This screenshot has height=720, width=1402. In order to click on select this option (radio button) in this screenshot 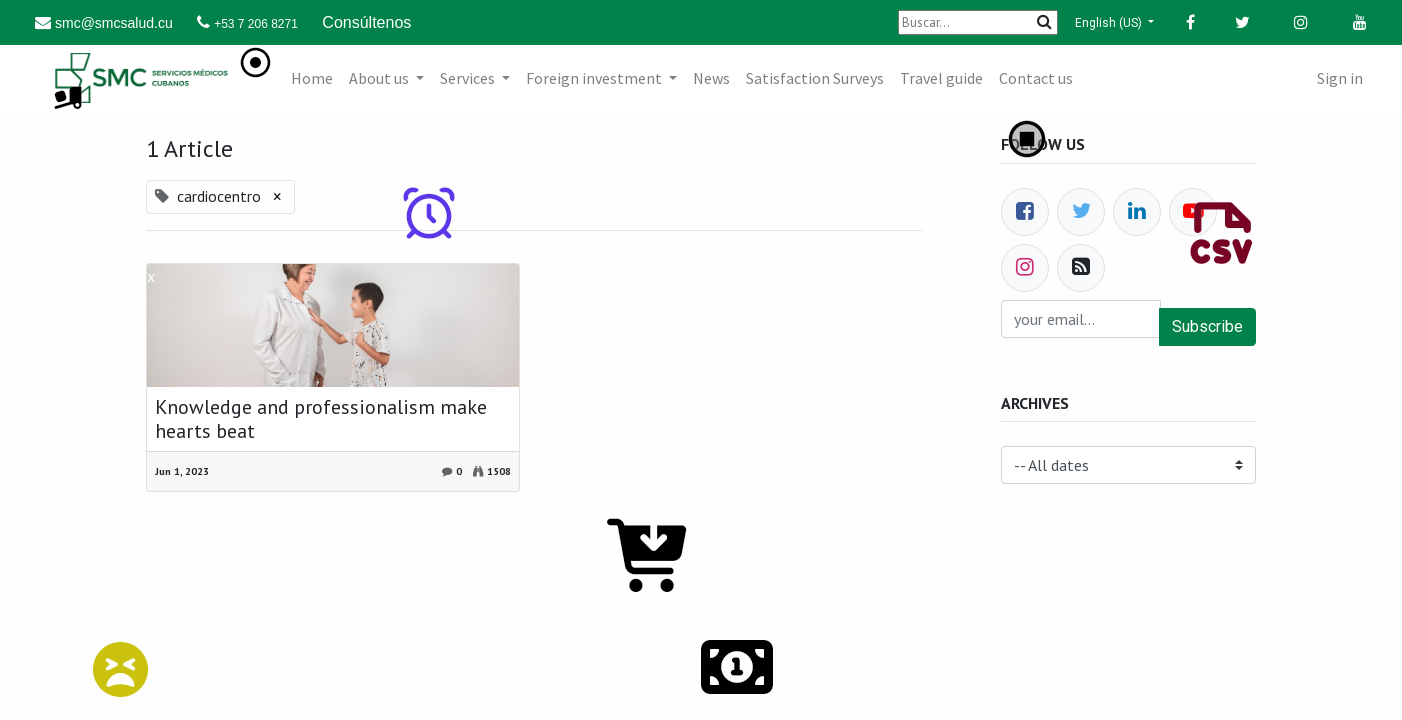, I will do `click(255, 62)`.